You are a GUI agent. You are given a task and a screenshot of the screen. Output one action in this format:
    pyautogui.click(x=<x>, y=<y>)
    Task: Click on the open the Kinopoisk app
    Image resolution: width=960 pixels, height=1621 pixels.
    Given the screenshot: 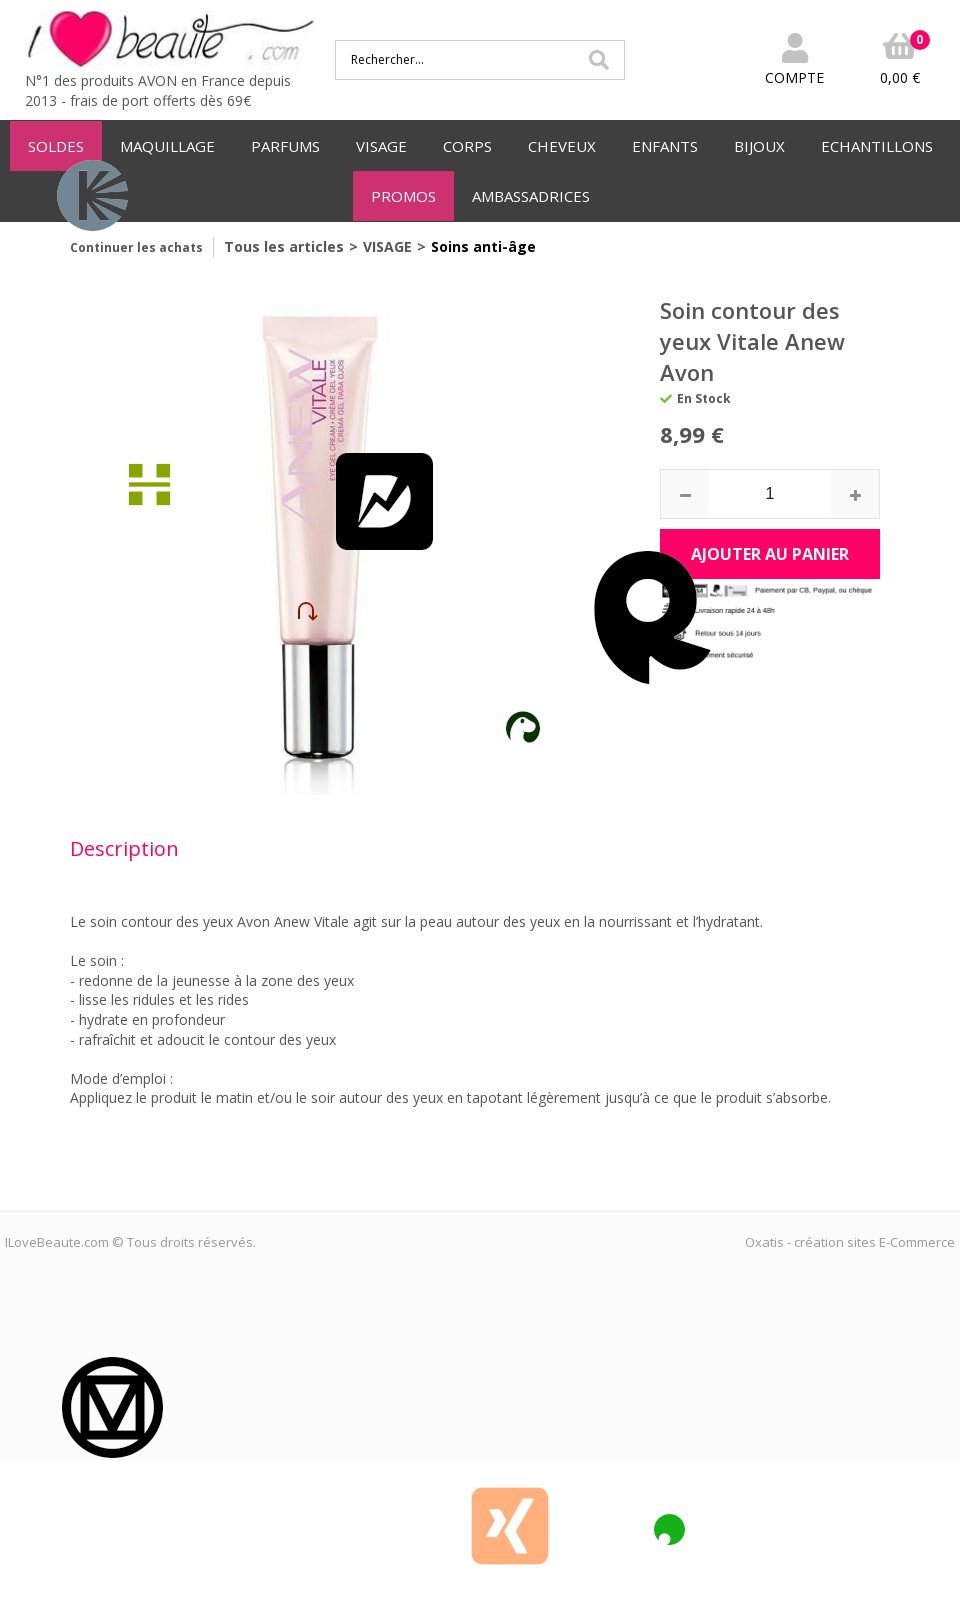 What is the action you would take?
    pyautogui.click(x=92, y=195)
    